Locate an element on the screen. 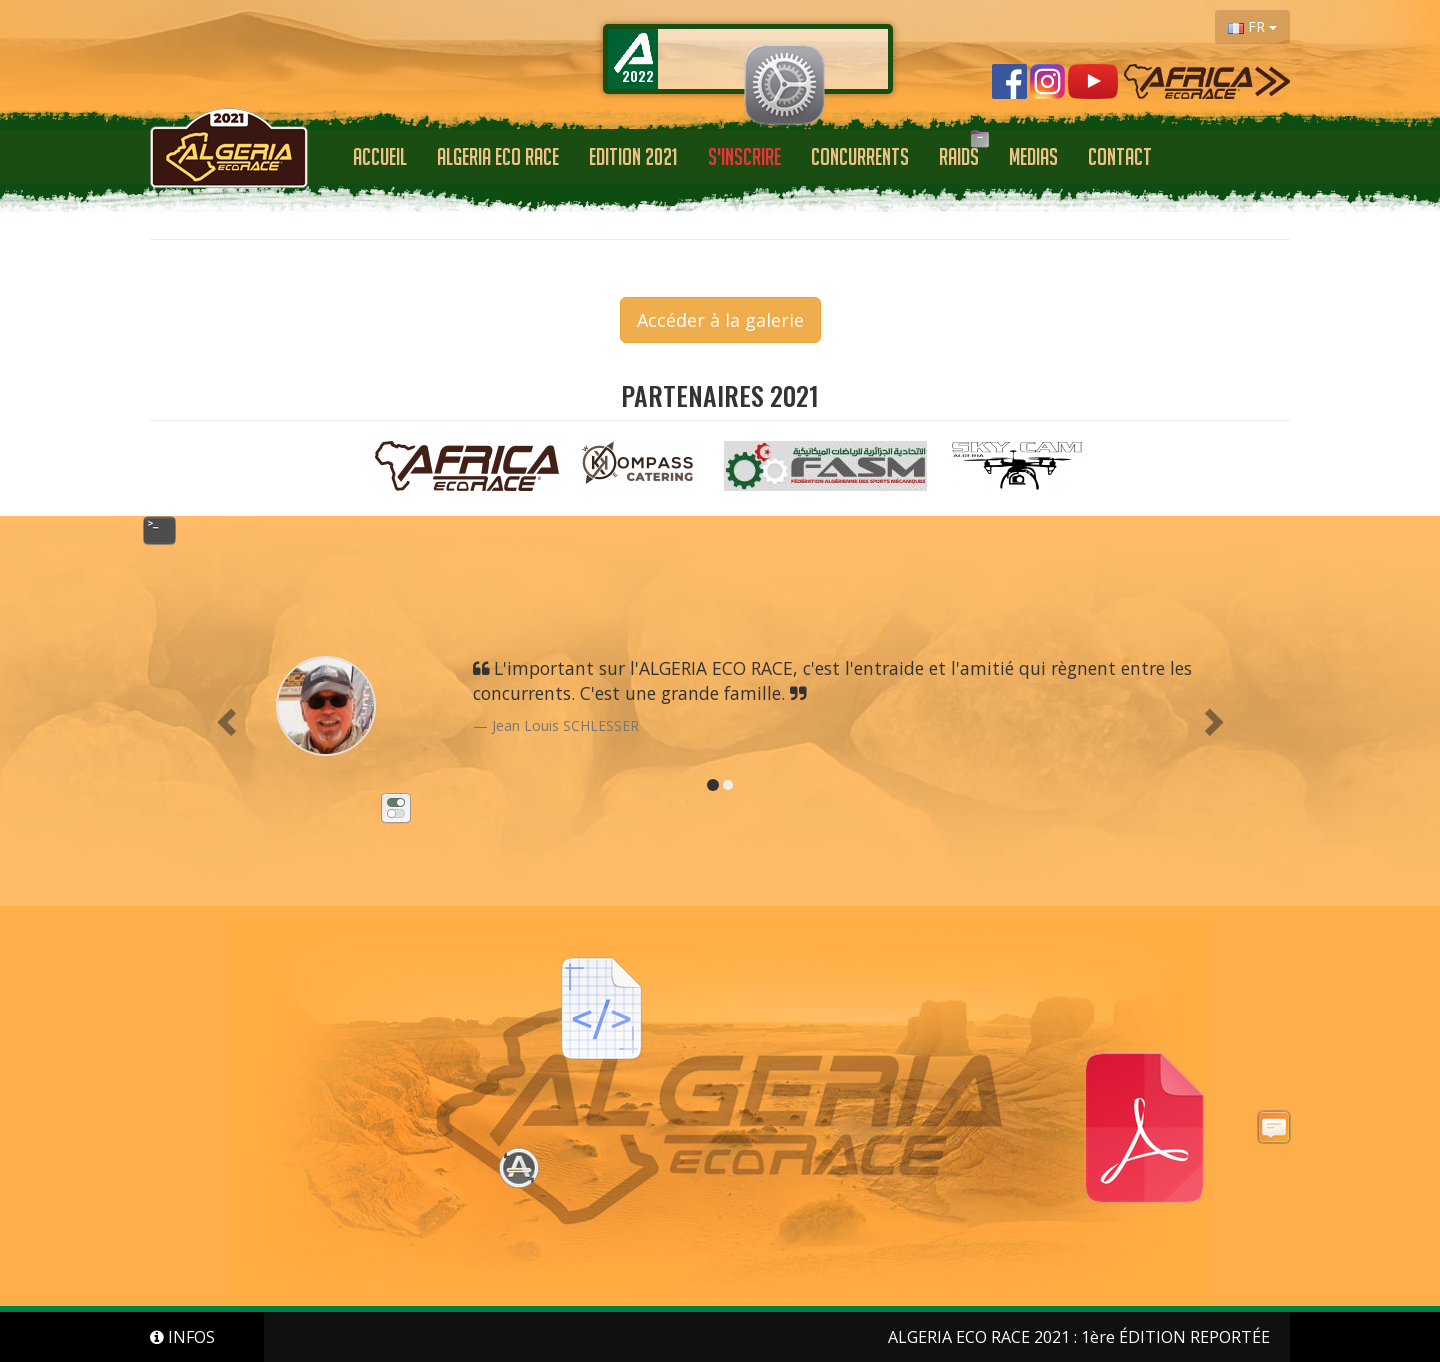 Image resolution: width=1440 pixels, height=1362 pixels. open the terminal application is located at coordinates (159, 530).